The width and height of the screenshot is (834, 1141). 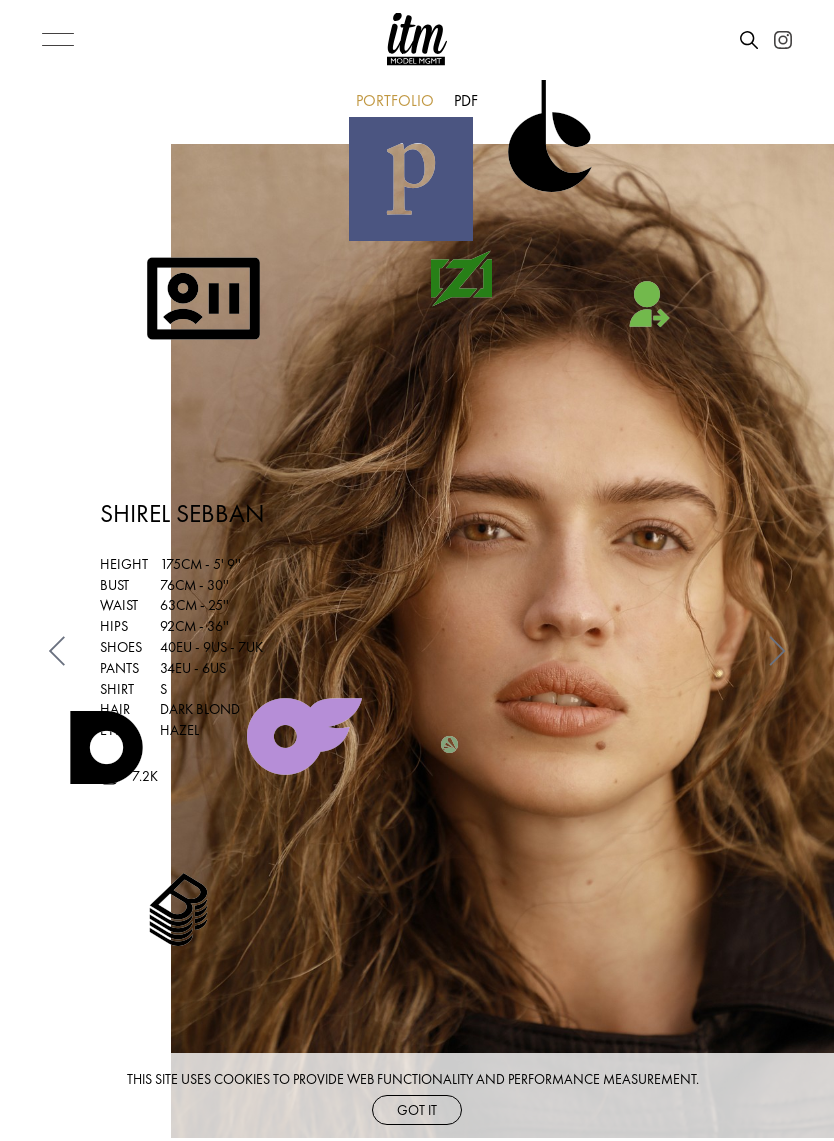 I want to click on pending pass or credential awaiting approval, so click(x=203, y=298).